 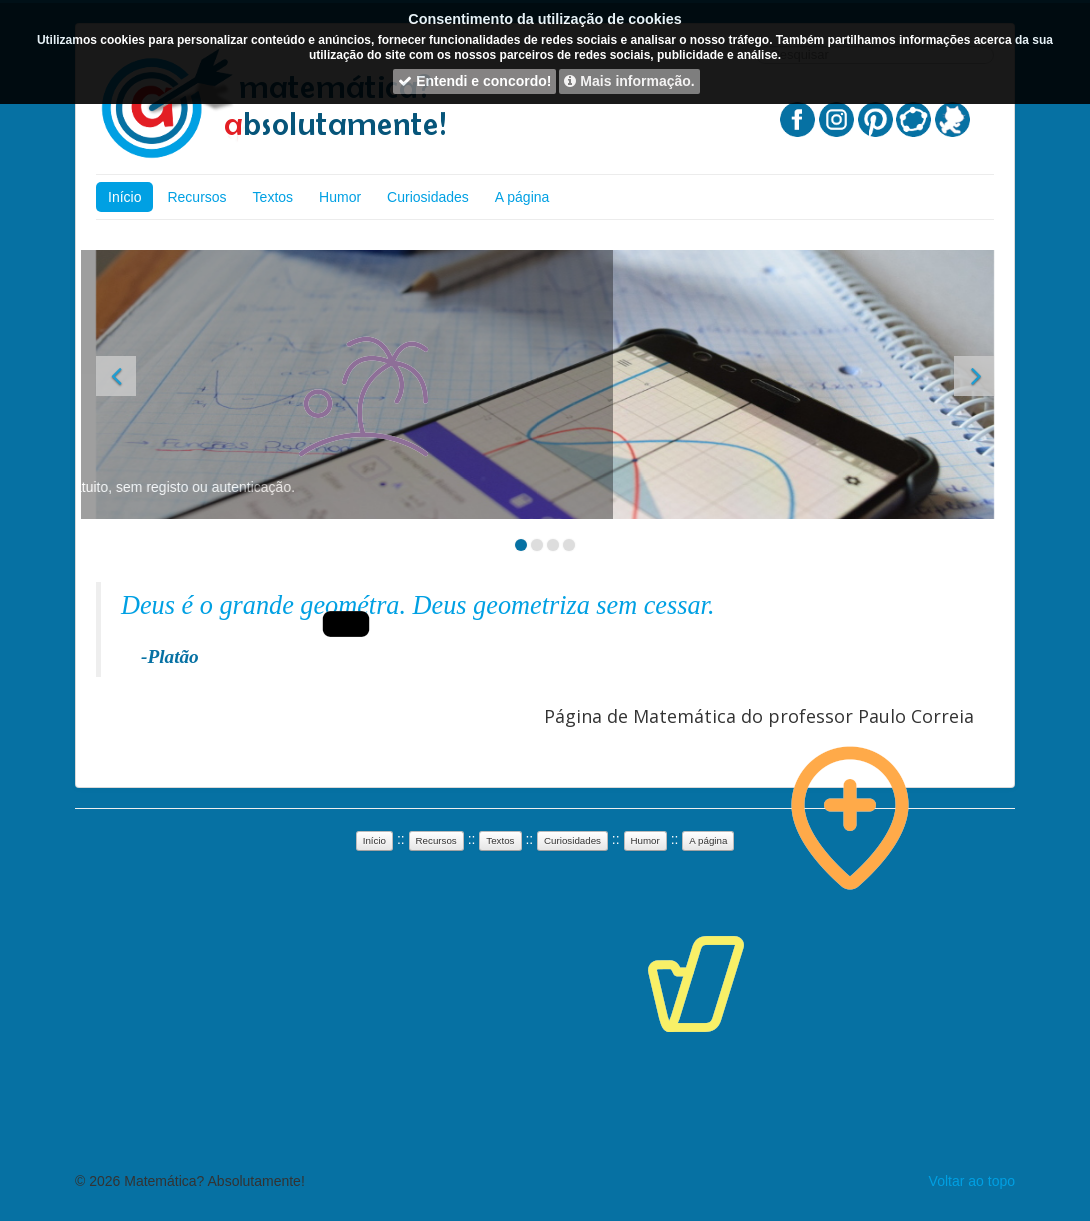 What do you see at coordinates (850, 818) in the screenshot?
I see `add a new location pin` at bounding box center [850, 818].